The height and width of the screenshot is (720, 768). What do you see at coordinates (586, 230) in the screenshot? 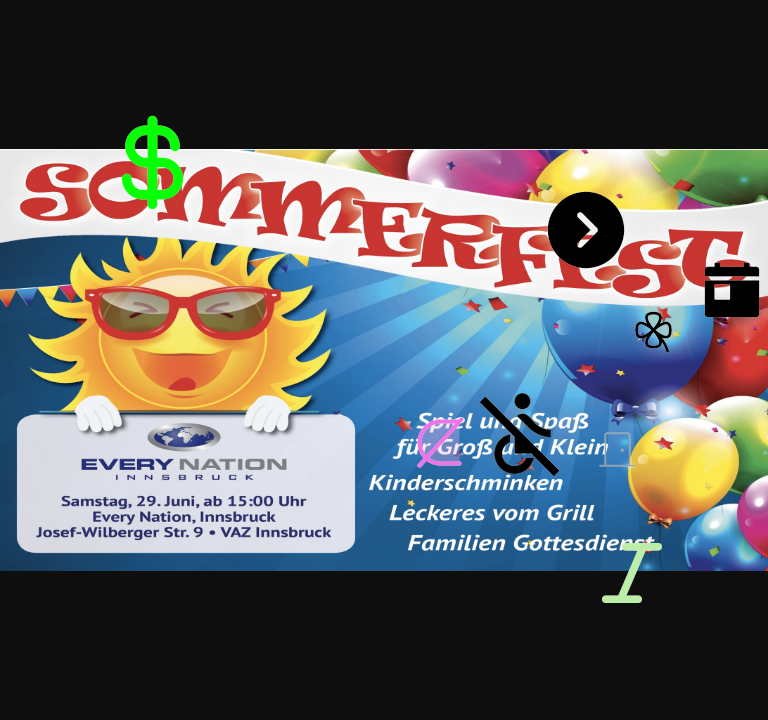
I see `go to the next item or page` at bounding box center [586, 230].